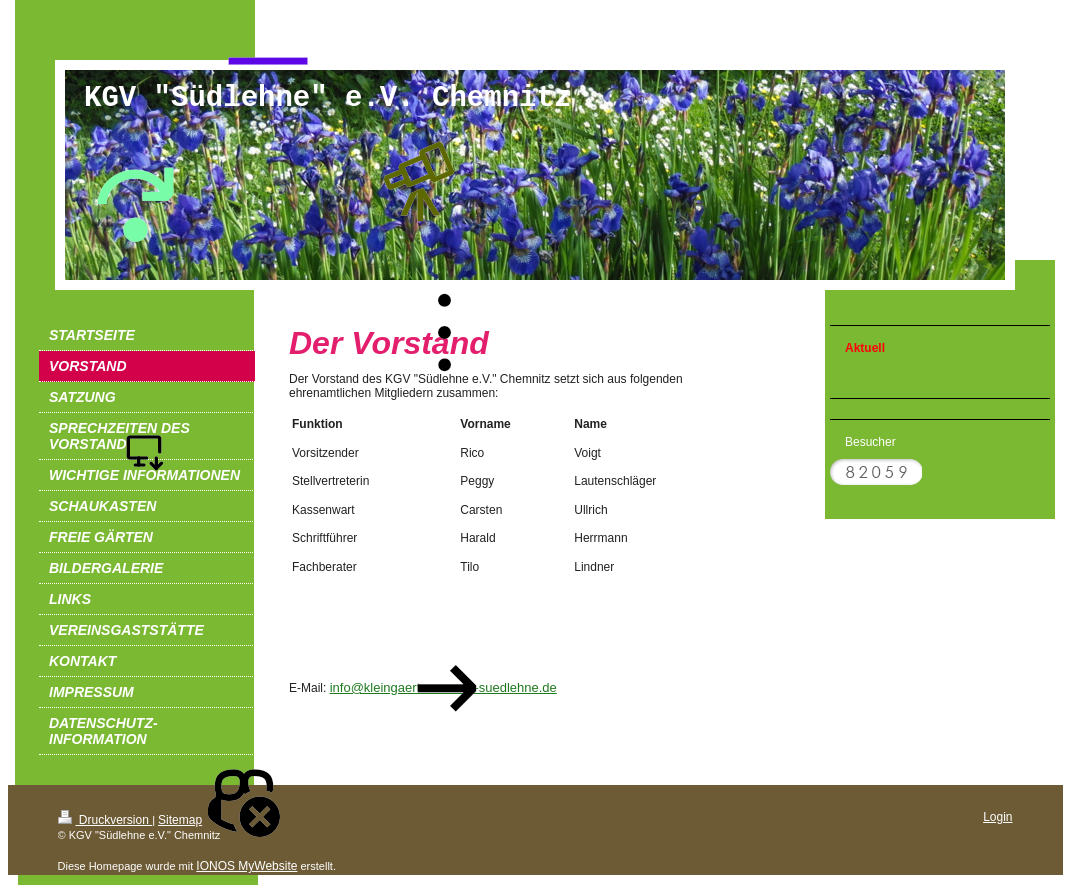 The height and width of the screenshot is (885, 1070). What do you see at coordinates (420, 181) in the screenshot?
I see `explore or discover new content` at bounding box center [420, 181].